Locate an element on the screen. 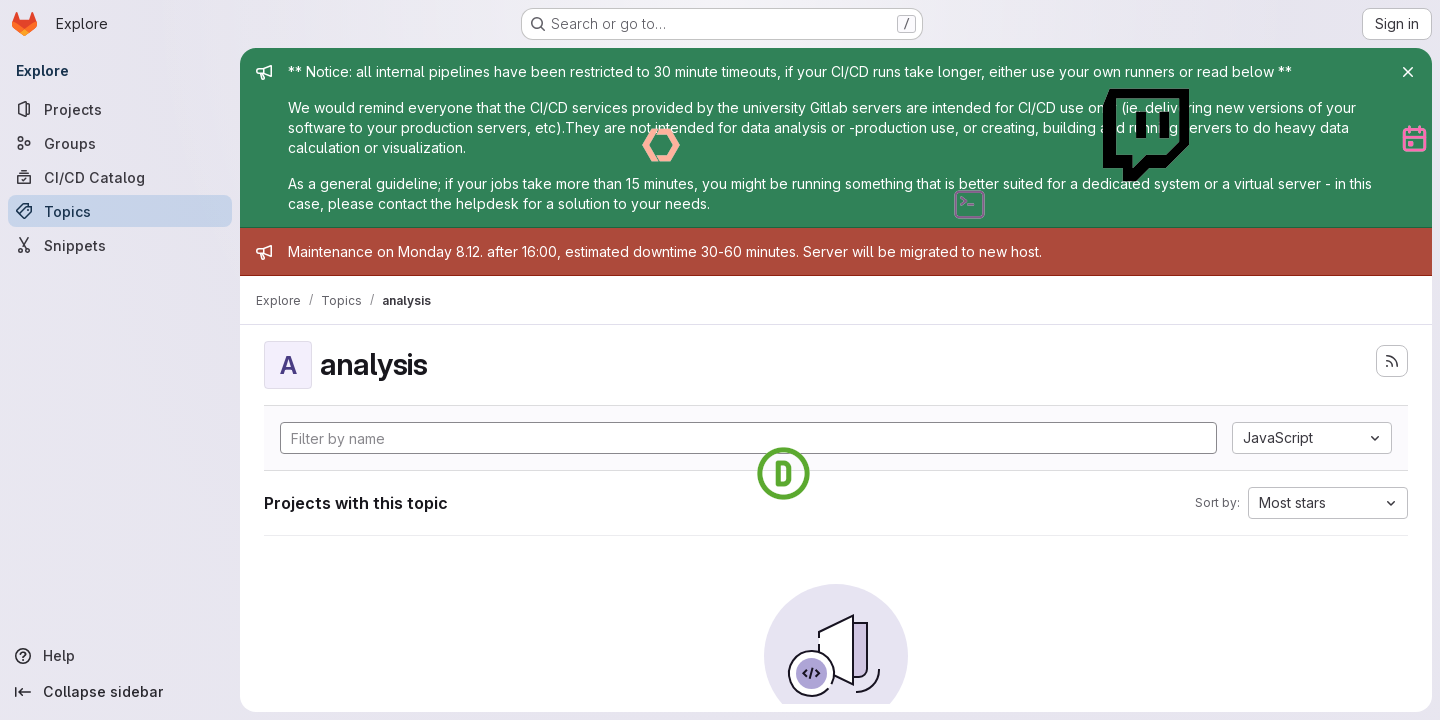 The image size is (1440, 720). web components logo is located at coordinates (661, 145).